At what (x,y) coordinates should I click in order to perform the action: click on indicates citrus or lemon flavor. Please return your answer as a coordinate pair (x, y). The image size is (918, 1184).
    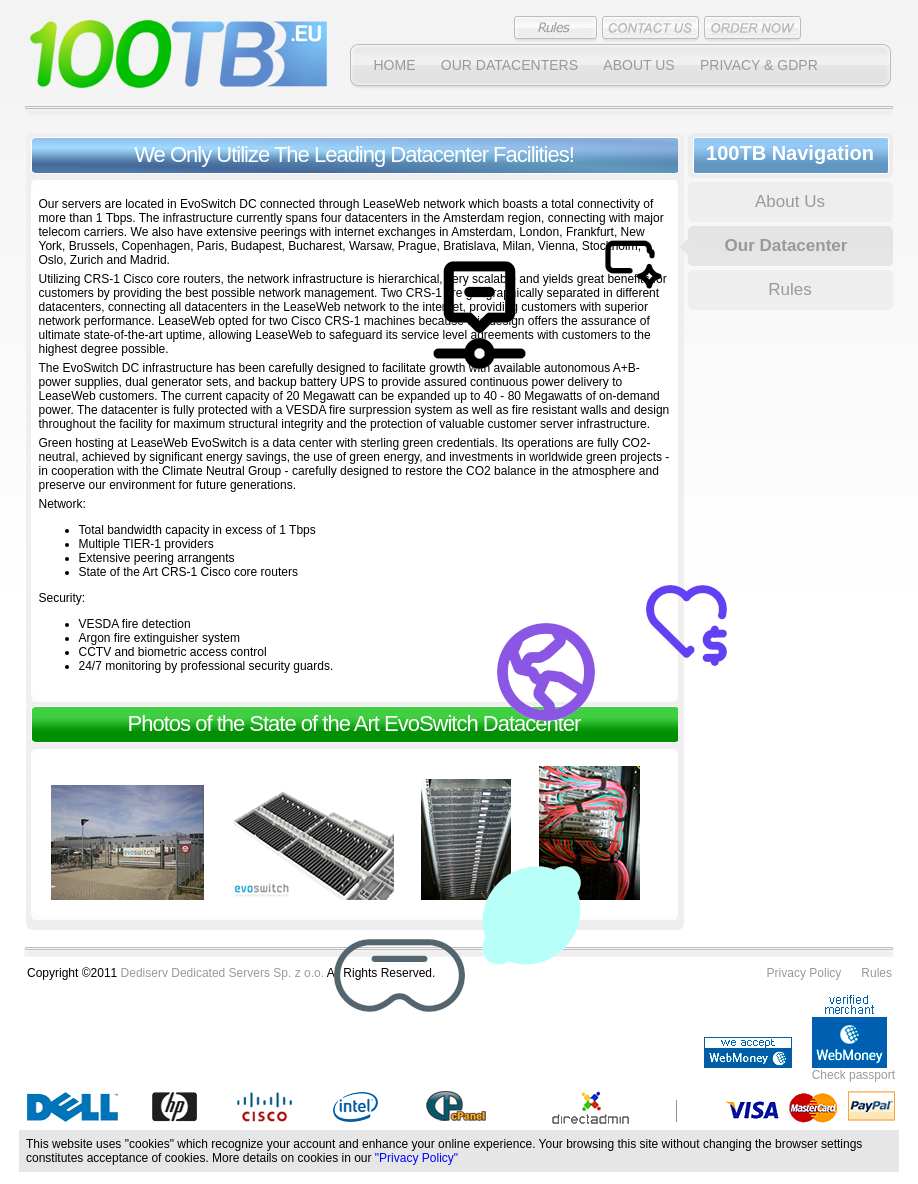
    Looking at the image, I should click on (531, 915).